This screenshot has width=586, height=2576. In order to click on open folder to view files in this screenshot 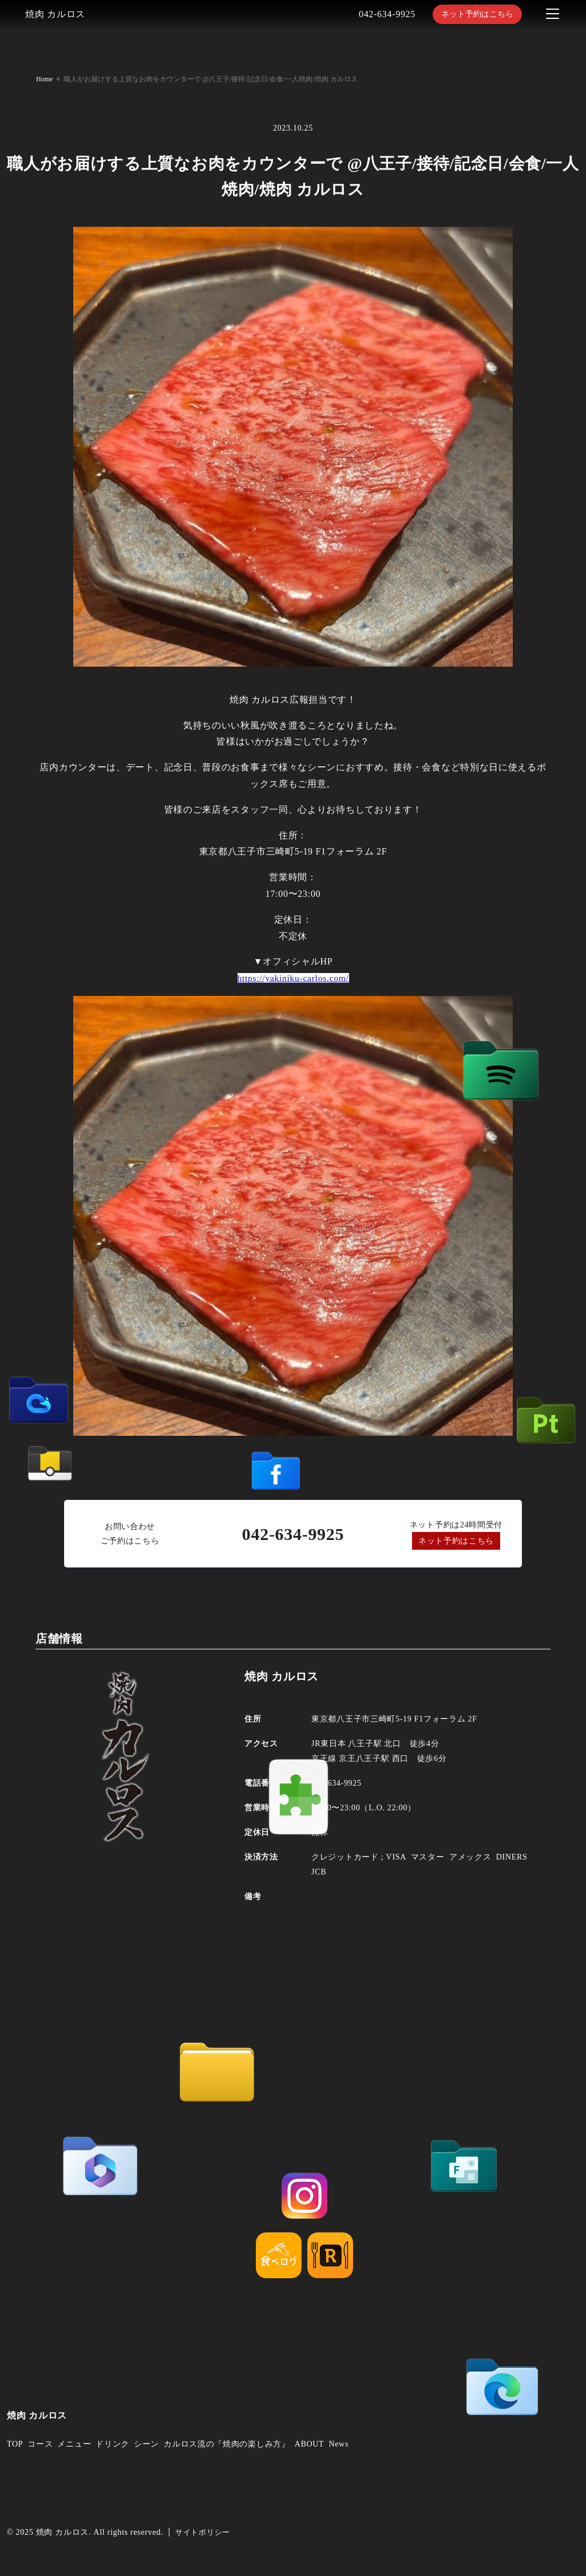, I will do `click(217, 2072)`.